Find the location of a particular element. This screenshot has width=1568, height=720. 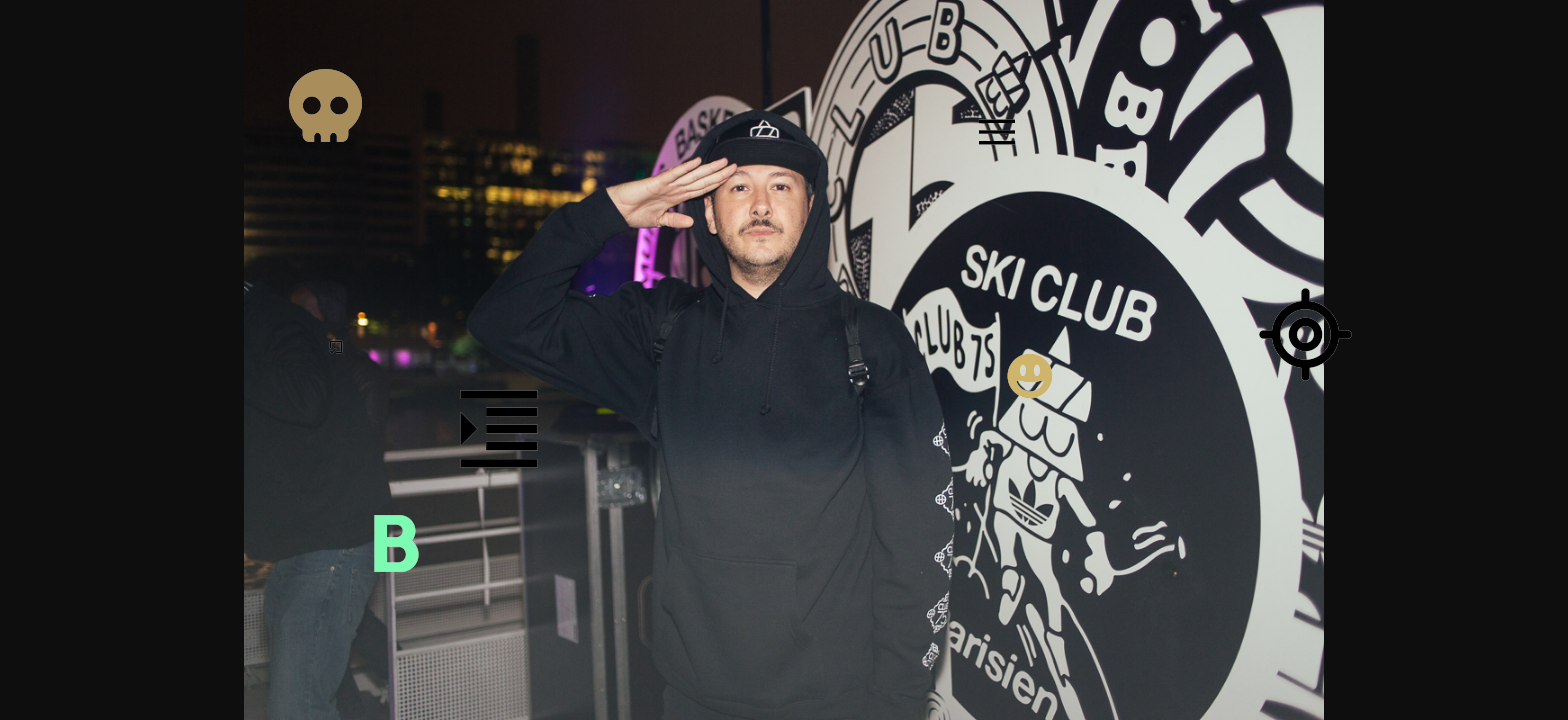

apply bold formatting to selected text is located at coordinates (396, 543).